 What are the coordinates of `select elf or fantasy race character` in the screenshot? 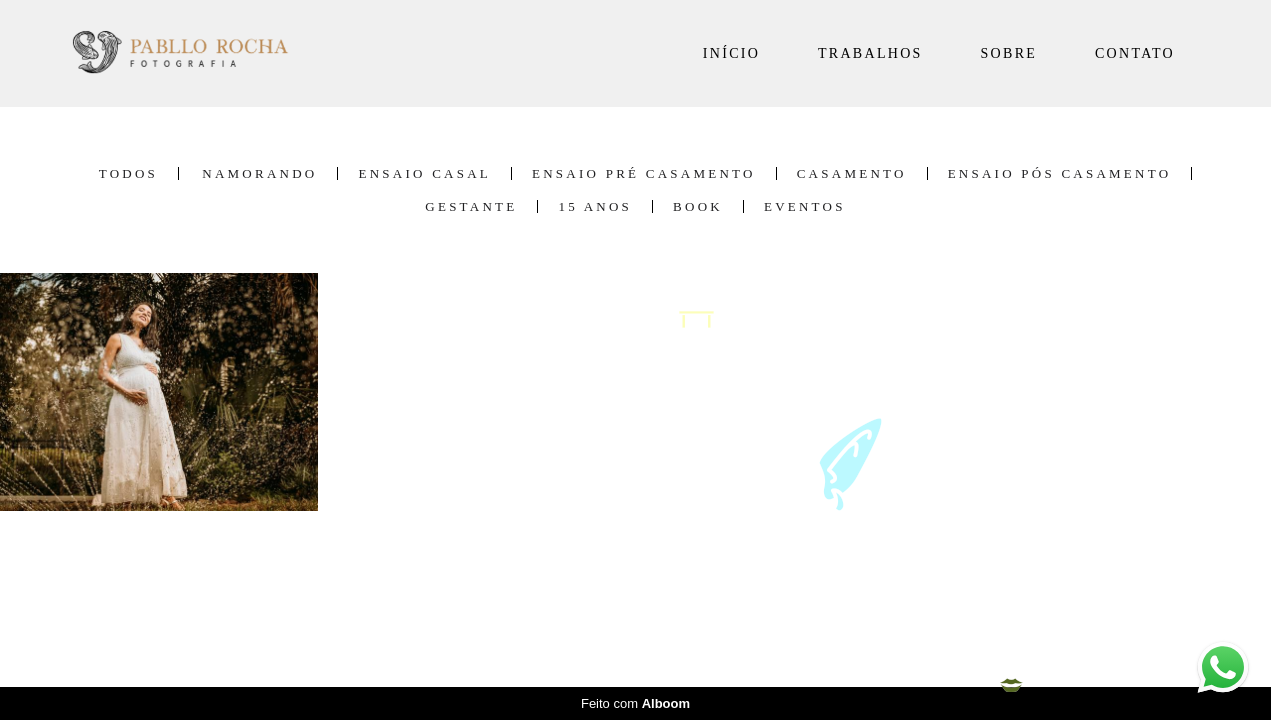 It's located at (850, 464).